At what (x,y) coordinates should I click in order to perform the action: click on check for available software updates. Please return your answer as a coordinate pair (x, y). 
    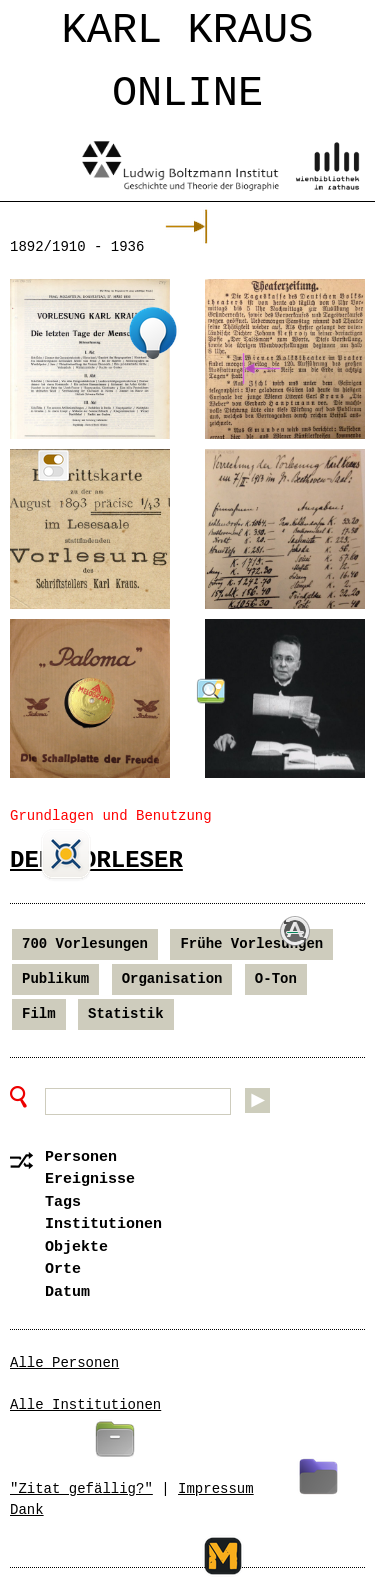
    Looking at the image, I should click on (295, 931).